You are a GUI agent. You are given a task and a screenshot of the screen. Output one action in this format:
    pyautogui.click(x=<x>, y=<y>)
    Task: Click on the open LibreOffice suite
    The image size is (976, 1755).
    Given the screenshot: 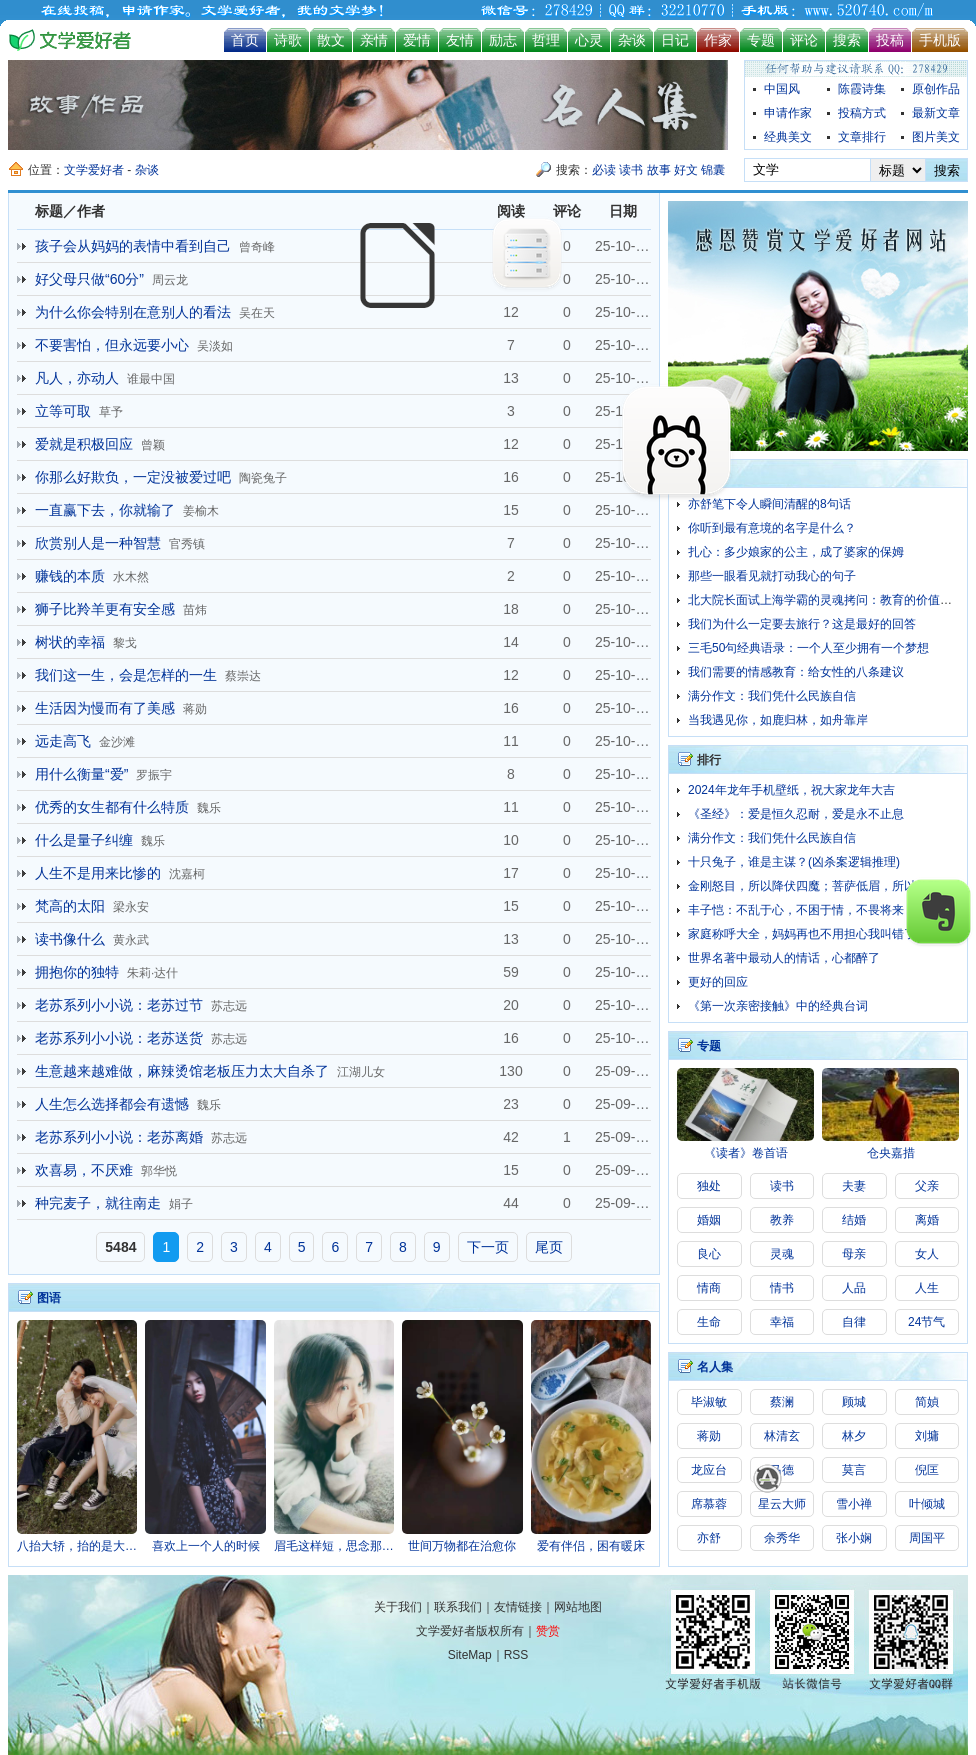 What is the action you would take?
    pyautogui.click(x=397, y=265)
    